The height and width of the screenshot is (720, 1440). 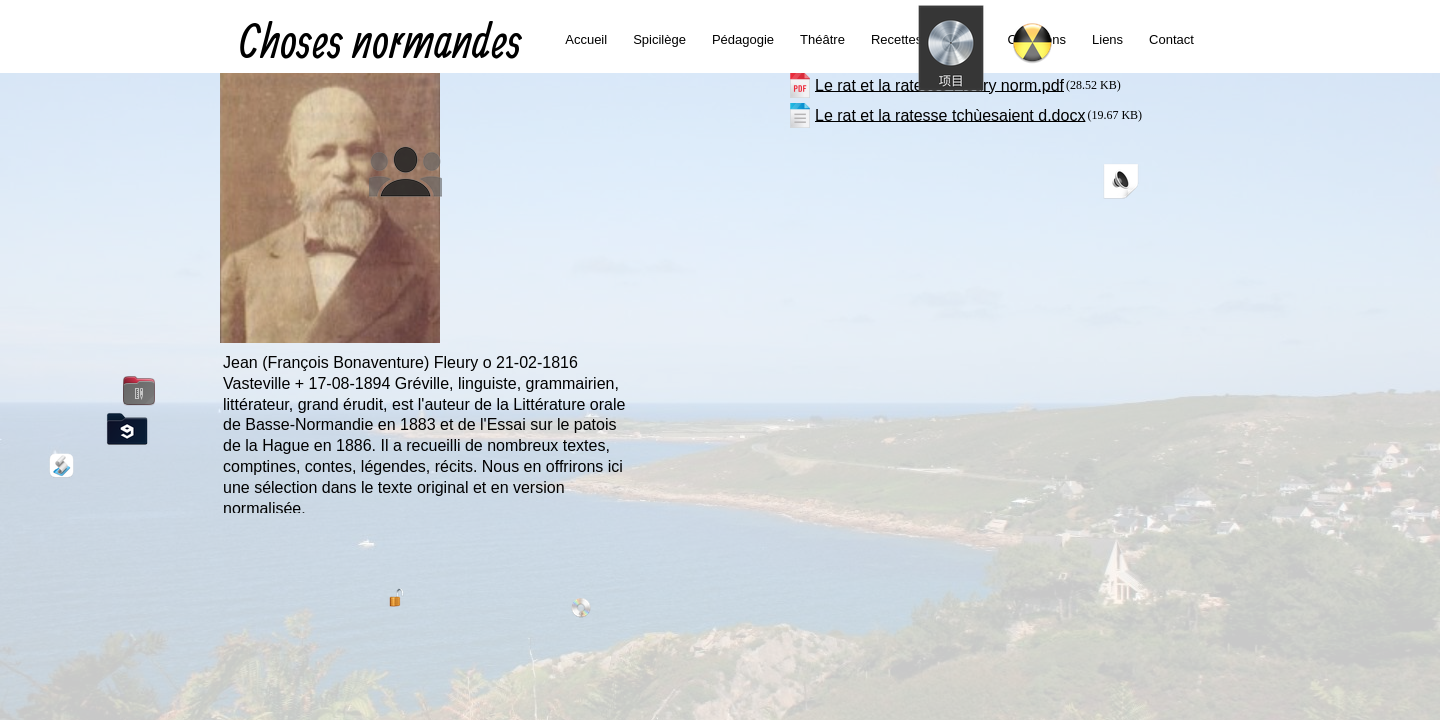 I want to click on open a Logic Pro project file, so click(x=951, y=50).